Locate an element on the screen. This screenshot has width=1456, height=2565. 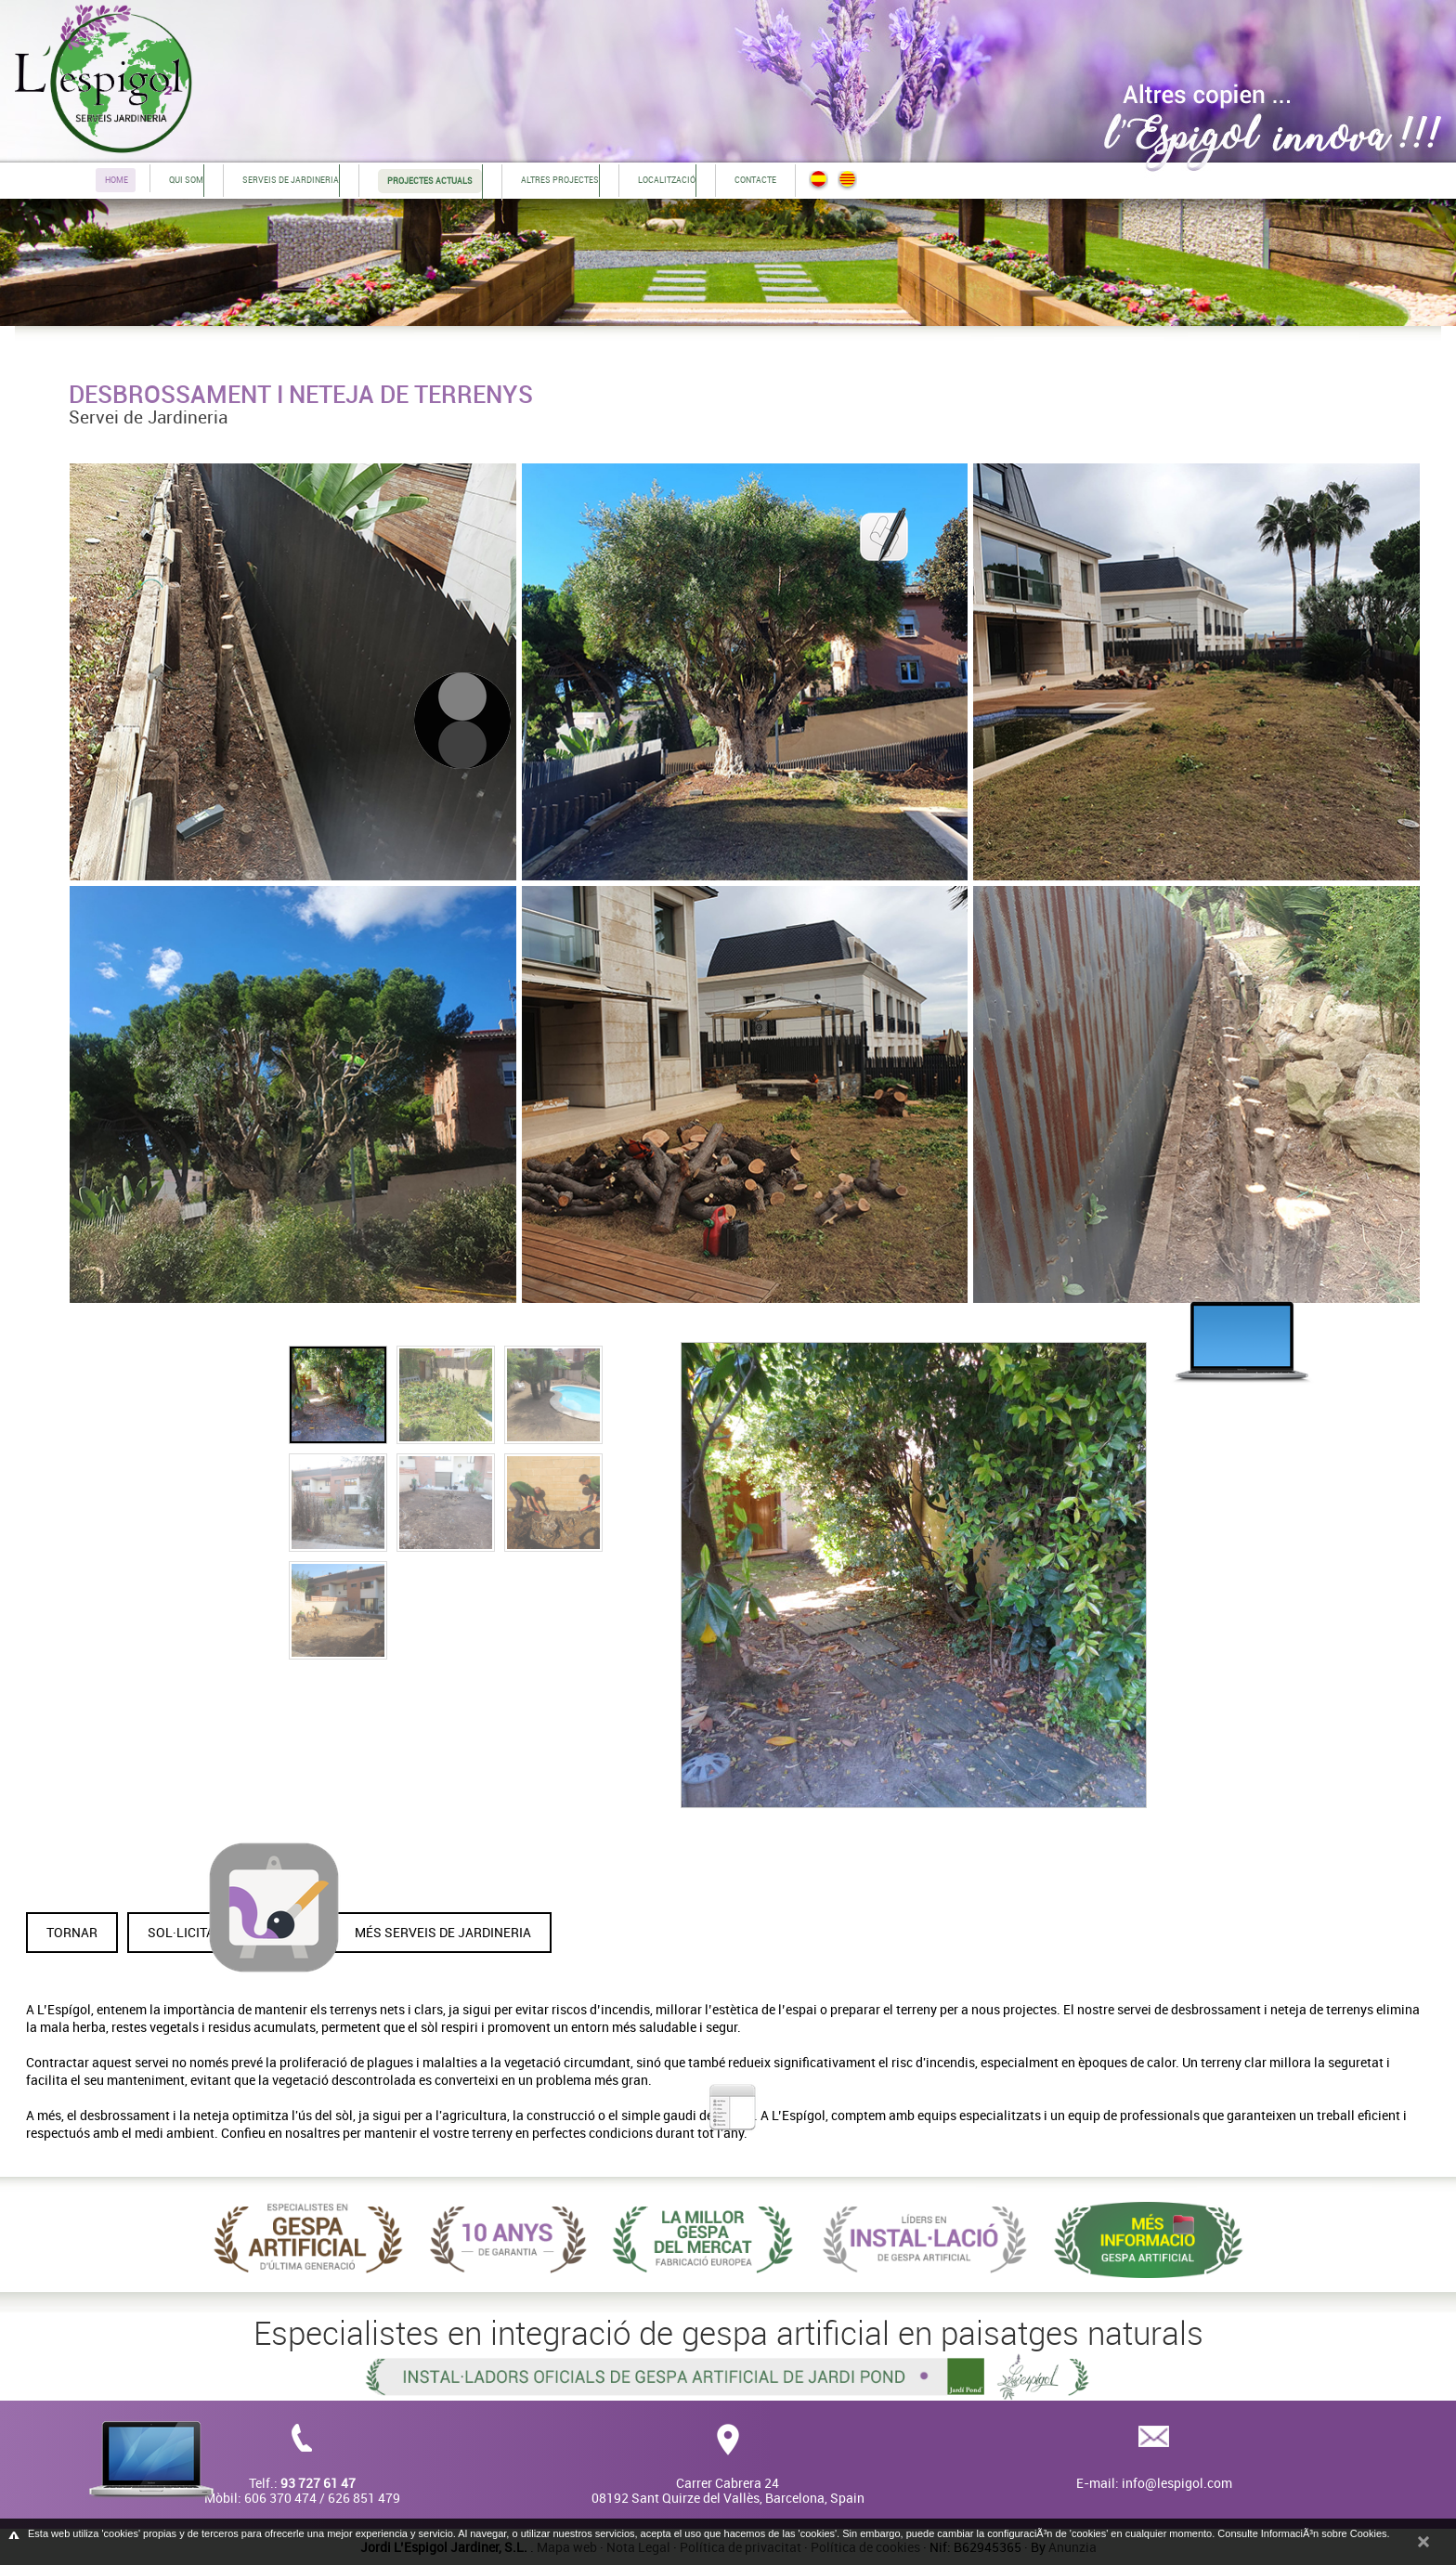
macbook pro device identifier in system settings is located at coordinates (1242, 1330).